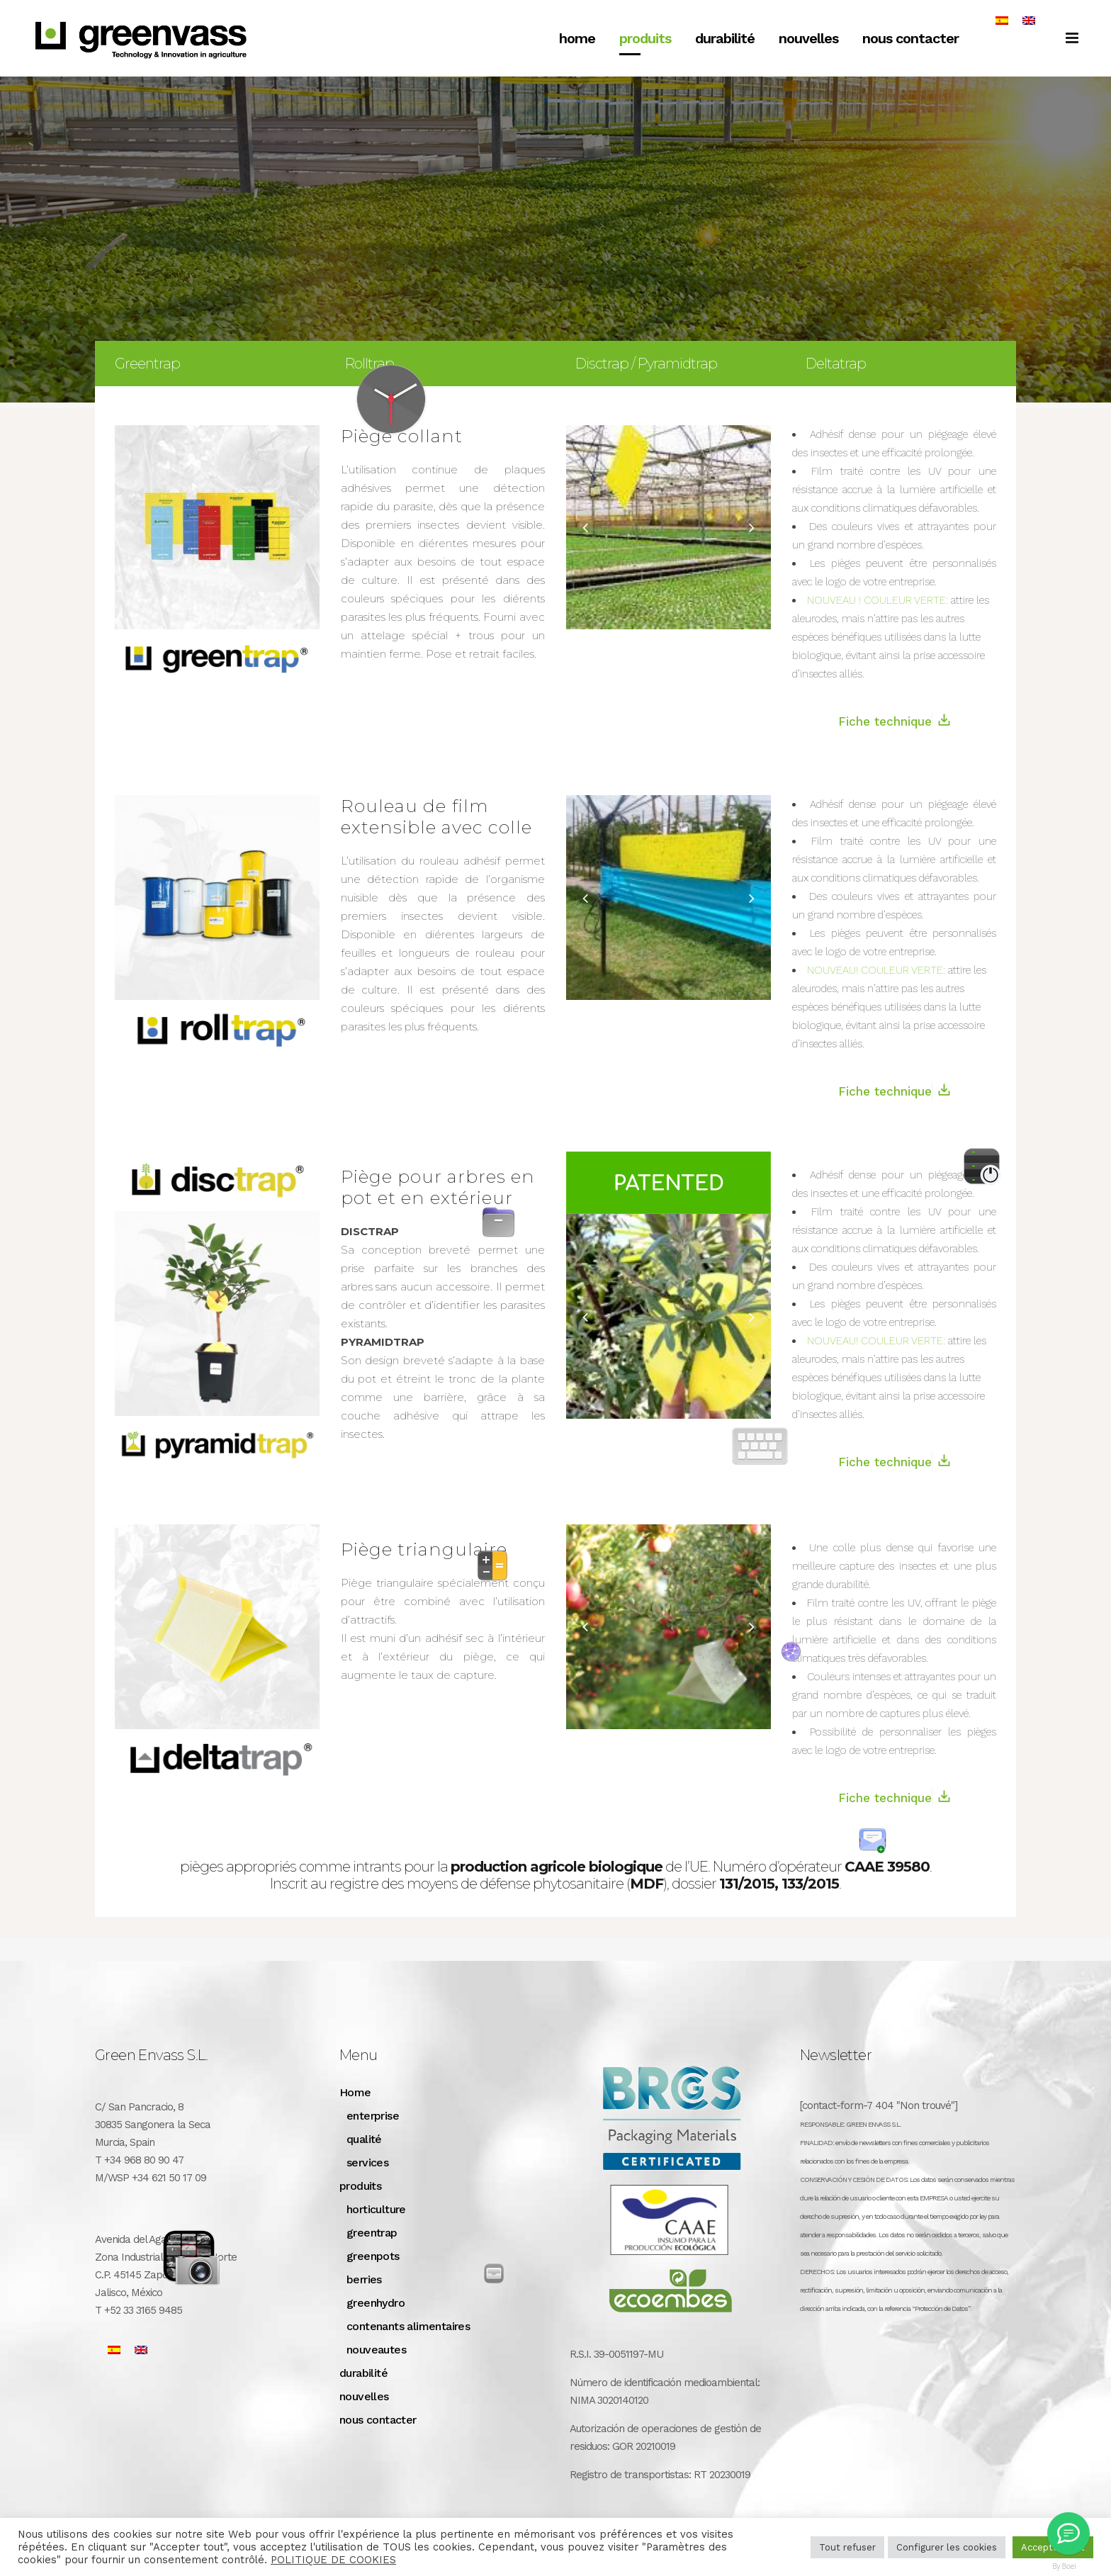 This screenshot has height=2576, width=1111. What do you see at coordinates (492, 1565) in the screenshot?
I see `open the calculator app` at bounding box center [492, 1565].